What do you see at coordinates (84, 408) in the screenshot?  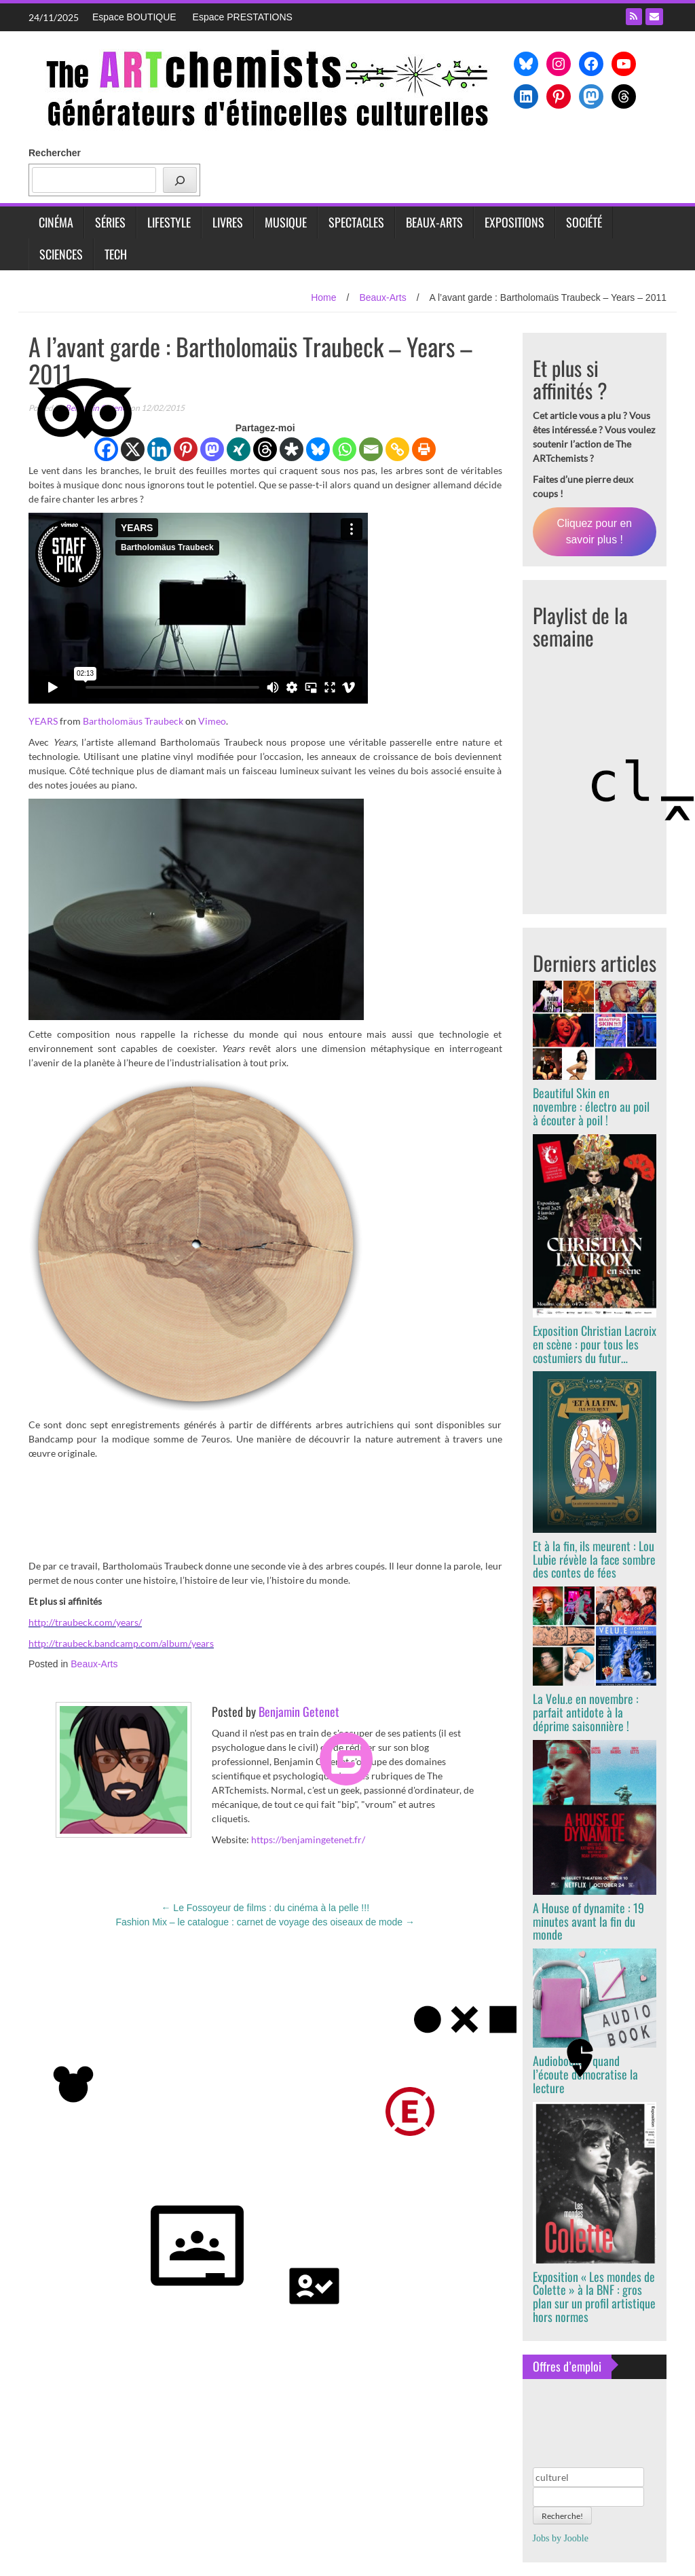 I see `open tripadvisor app` at bounding box center [84, 408].